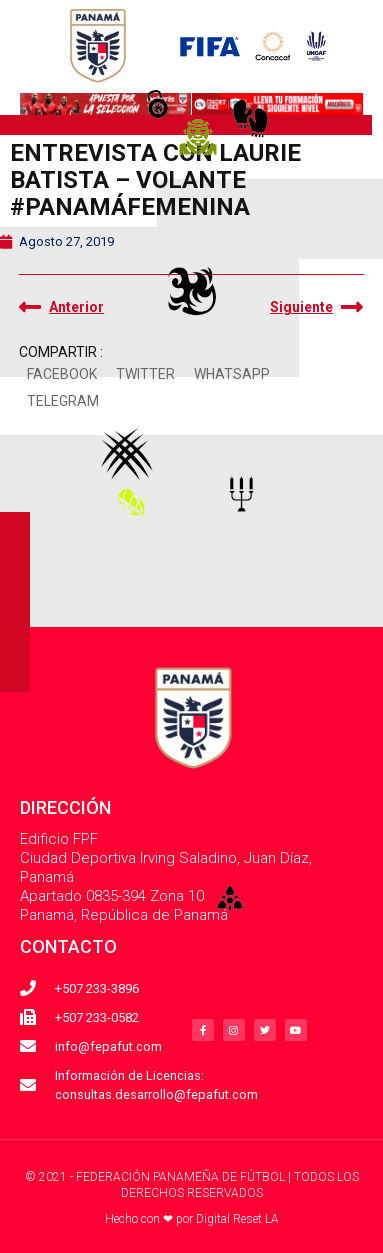 The width and height of the screenshot is (383, 1253). What do you see at coordinates (241, 493) in the screenshot?
I see `unlit candelabra indicating inactive or disabled lighting` at bounding box center [241, 493].